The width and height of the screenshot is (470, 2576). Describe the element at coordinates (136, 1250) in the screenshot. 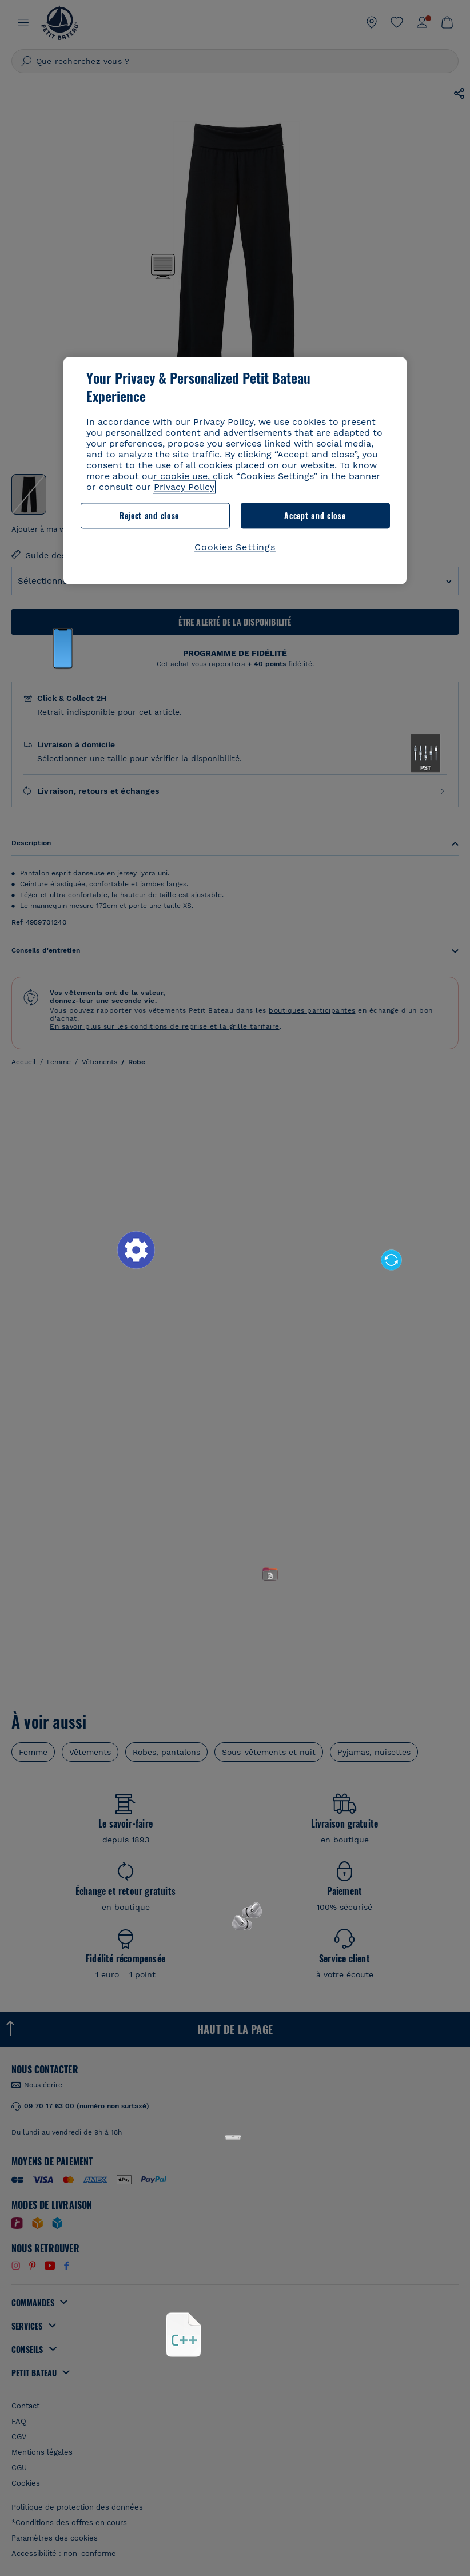

I see `indicates a system or settings-related item` at that location.